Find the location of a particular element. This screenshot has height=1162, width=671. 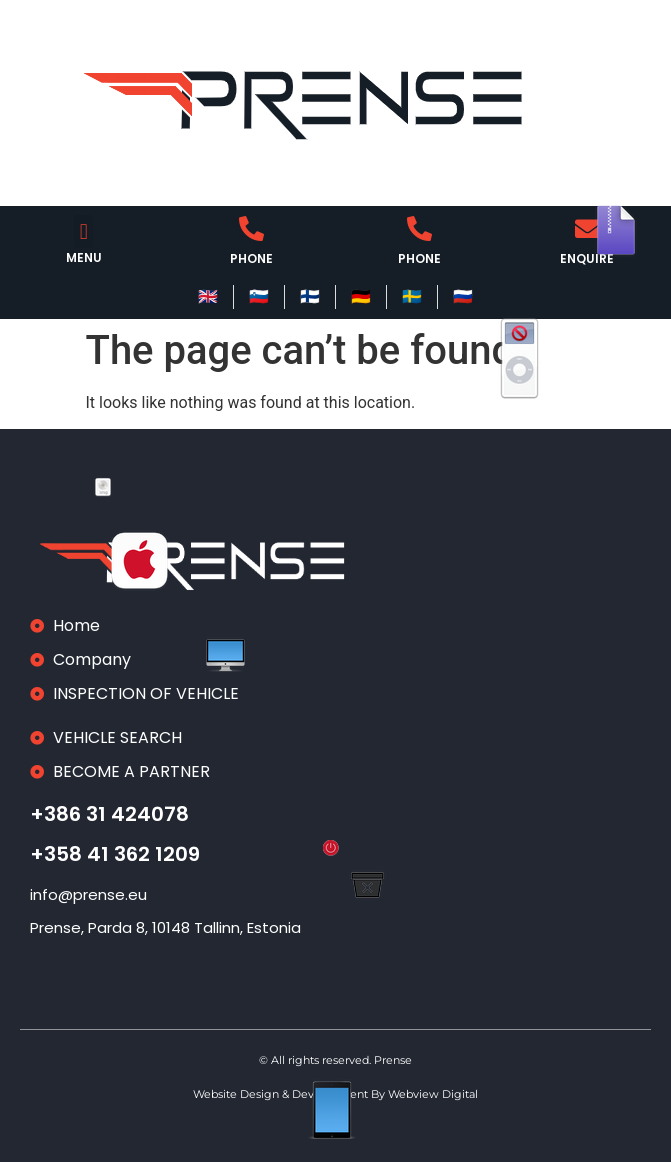

access AppleCare support for your Mac is located at coordinates (139, 560).